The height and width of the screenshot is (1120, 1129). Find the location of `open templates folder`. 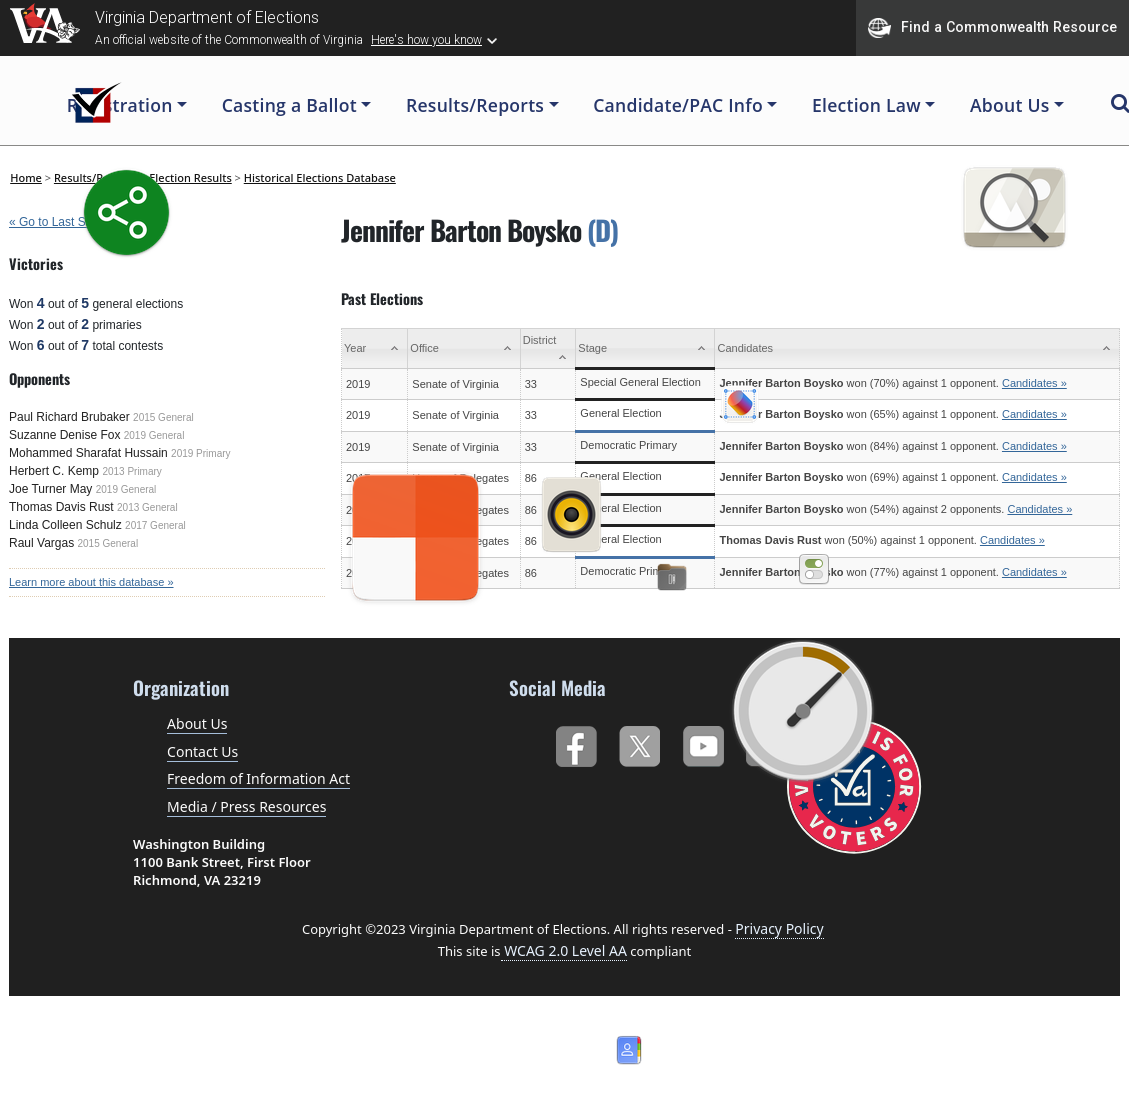

open templates folder is located at coordinates (672, 577).